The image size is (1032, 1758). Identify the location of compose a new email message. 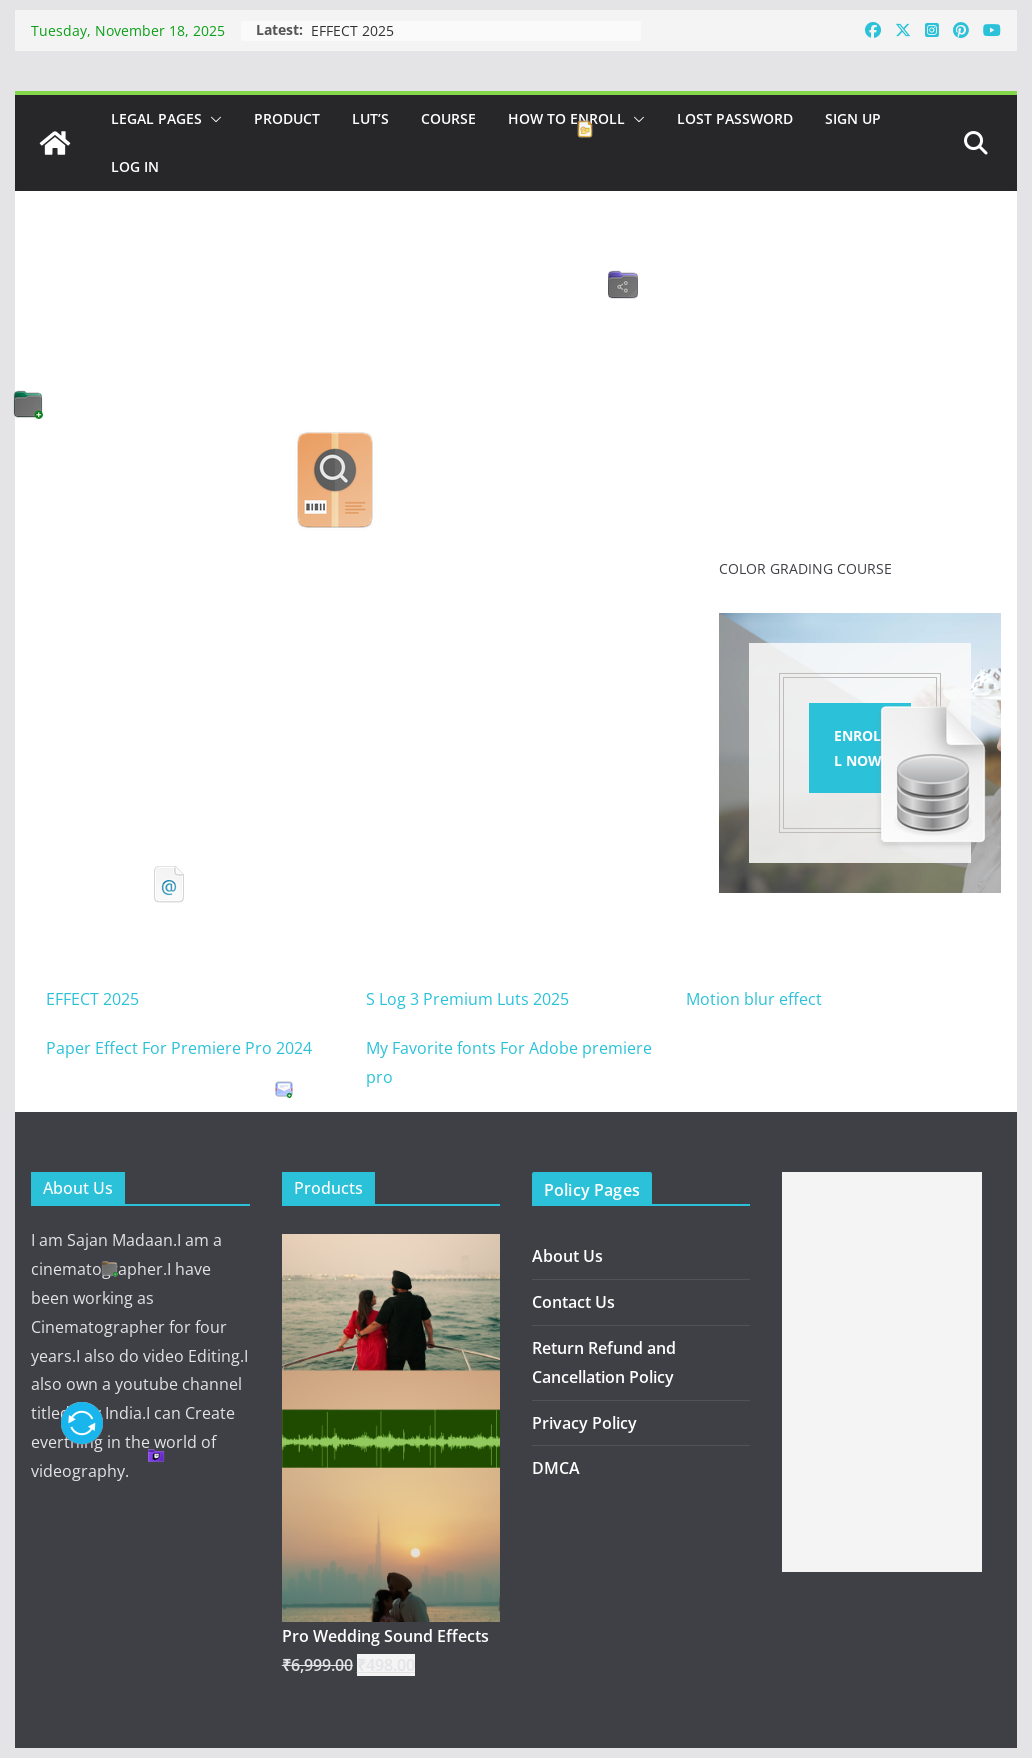
(284, 1089).